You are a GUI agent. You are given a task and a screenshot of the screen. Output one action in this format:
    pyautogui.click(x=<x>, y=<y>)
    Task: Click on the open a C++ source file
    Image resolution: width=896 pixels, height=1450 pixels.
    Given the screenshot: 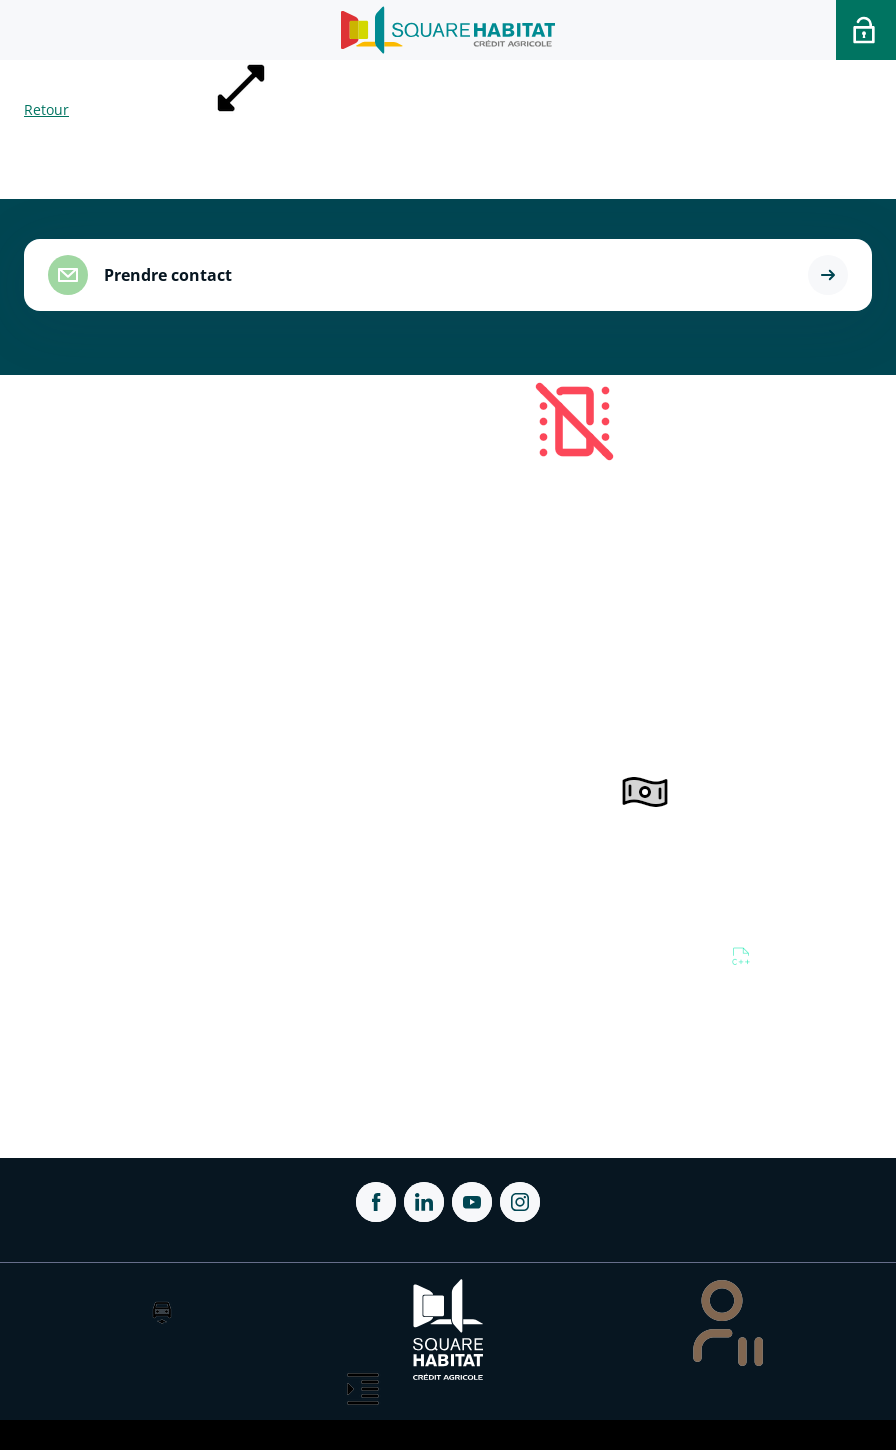 What is the action you would take?
    pyautogui.click(x=741, y=957)
    